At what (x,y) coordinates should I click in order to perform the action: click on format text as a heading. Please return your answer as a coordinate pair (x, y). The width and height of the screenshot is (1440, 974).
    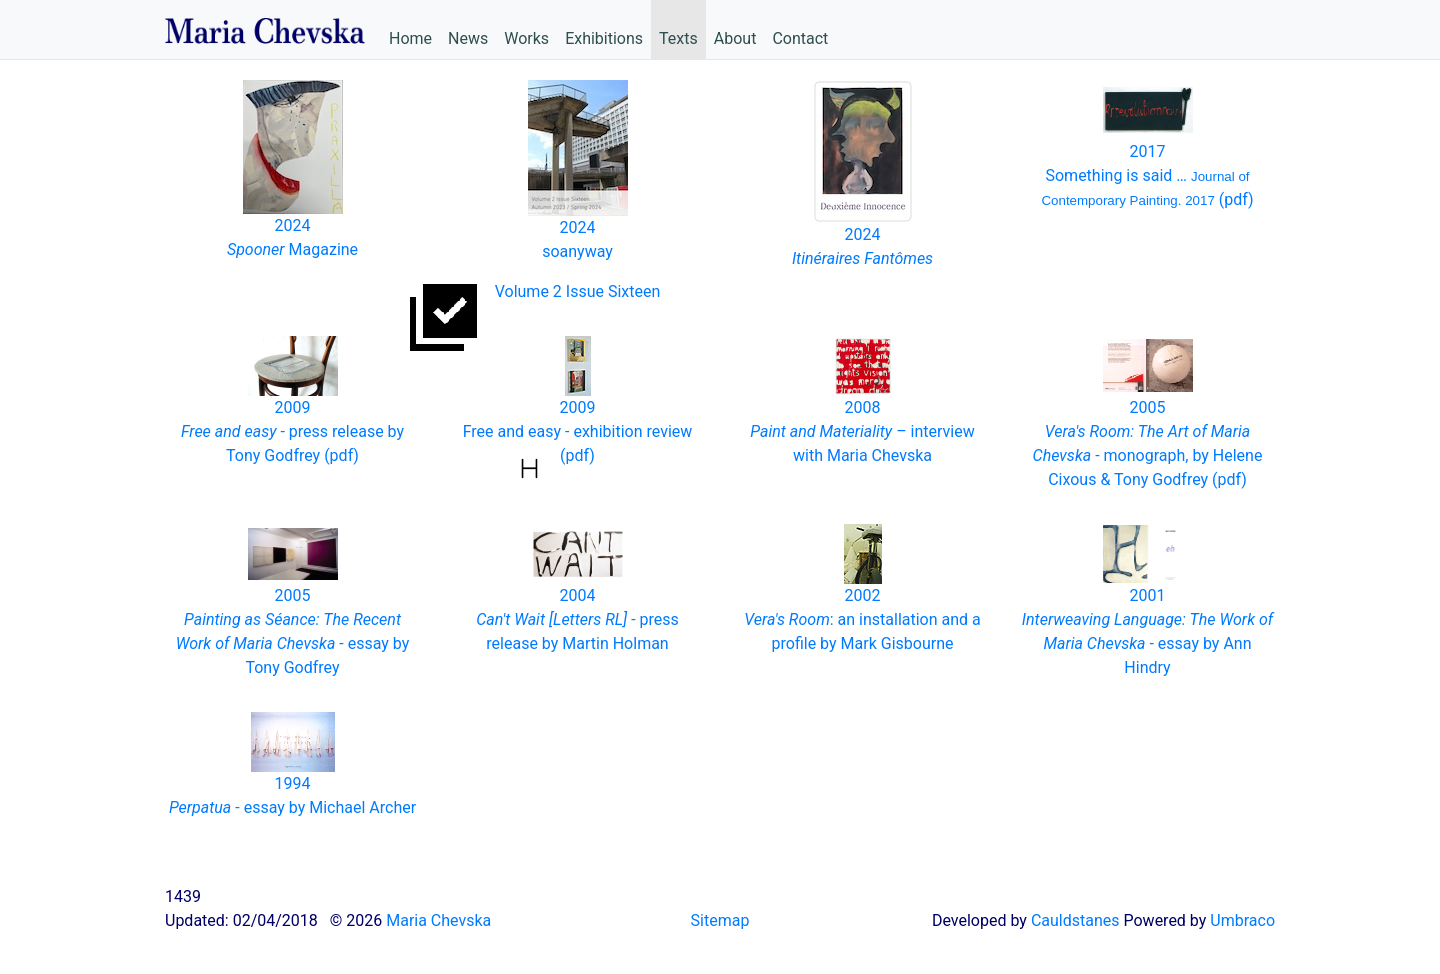
    Looking at the image, I should click on (529, 468).